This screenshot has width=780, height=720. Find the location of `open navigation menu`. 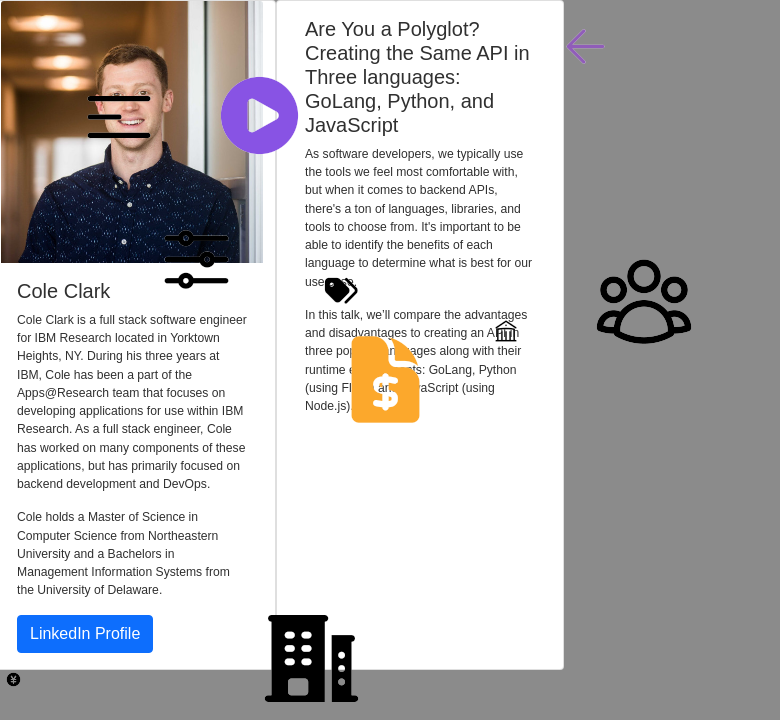

open navigation menu is located at coordinates (119, 117).